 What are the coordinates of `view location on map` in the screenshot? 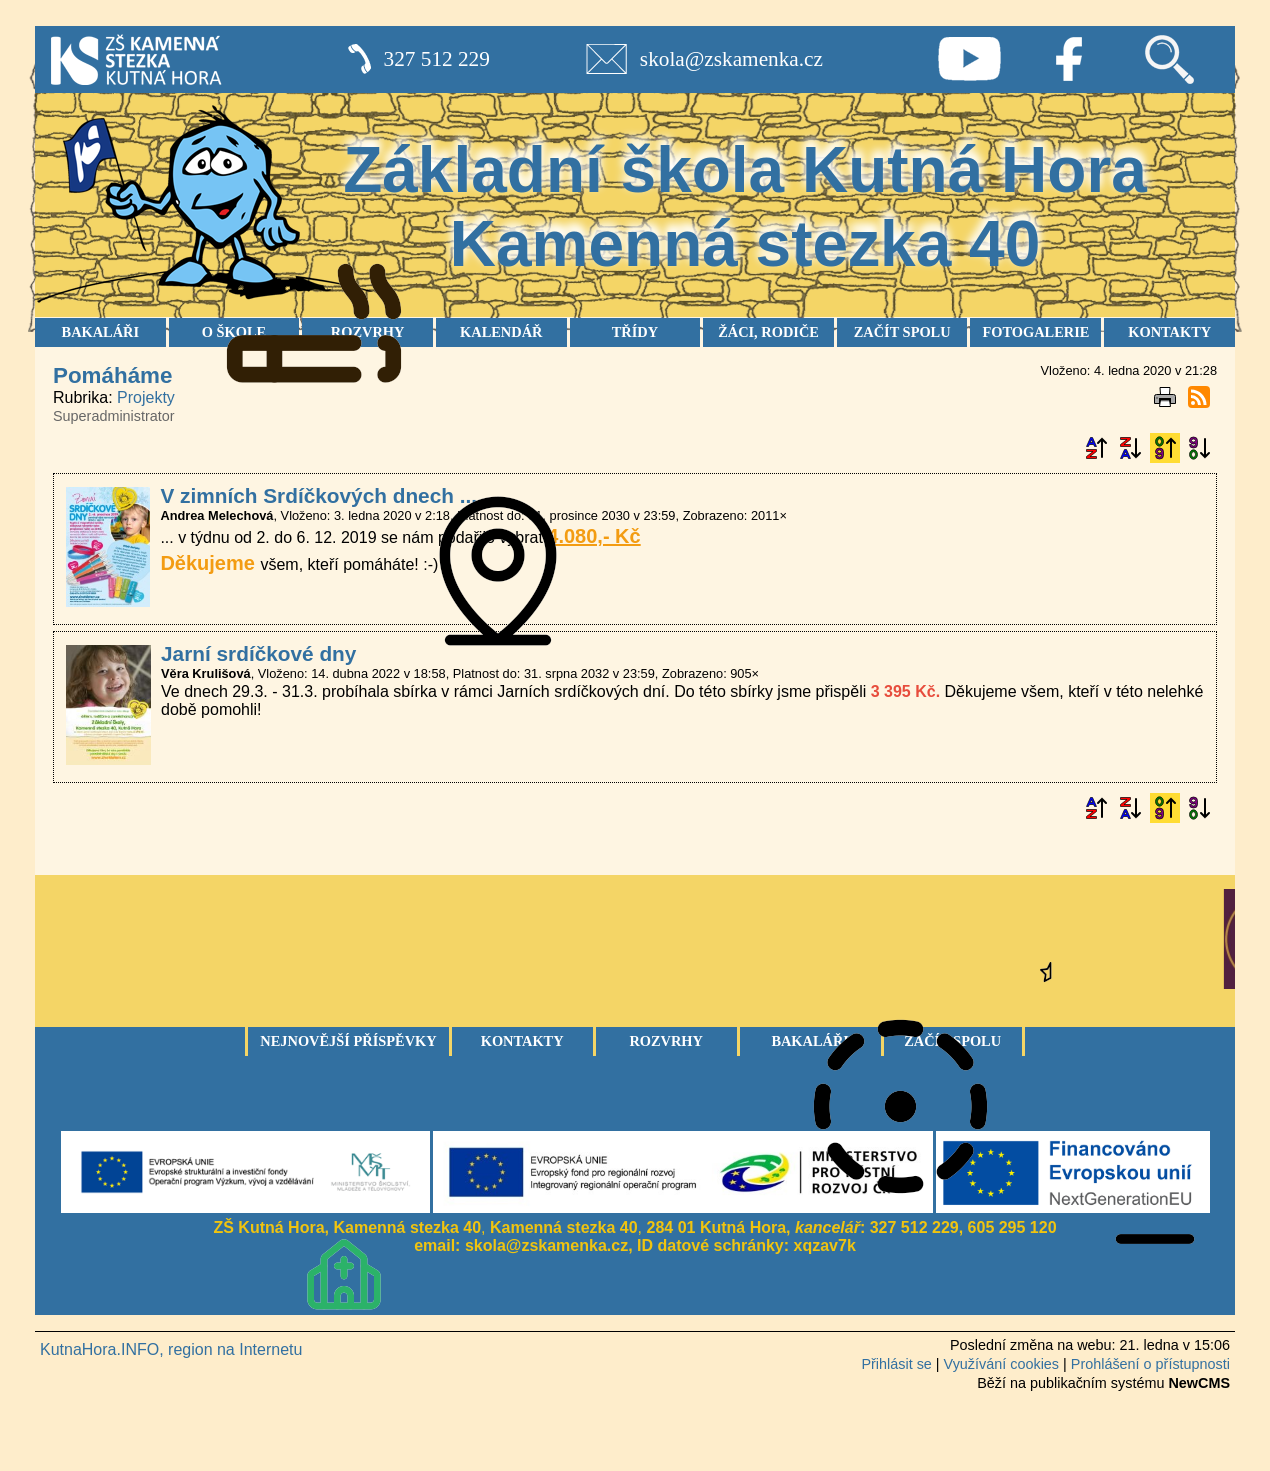 It's located at (498, 571).